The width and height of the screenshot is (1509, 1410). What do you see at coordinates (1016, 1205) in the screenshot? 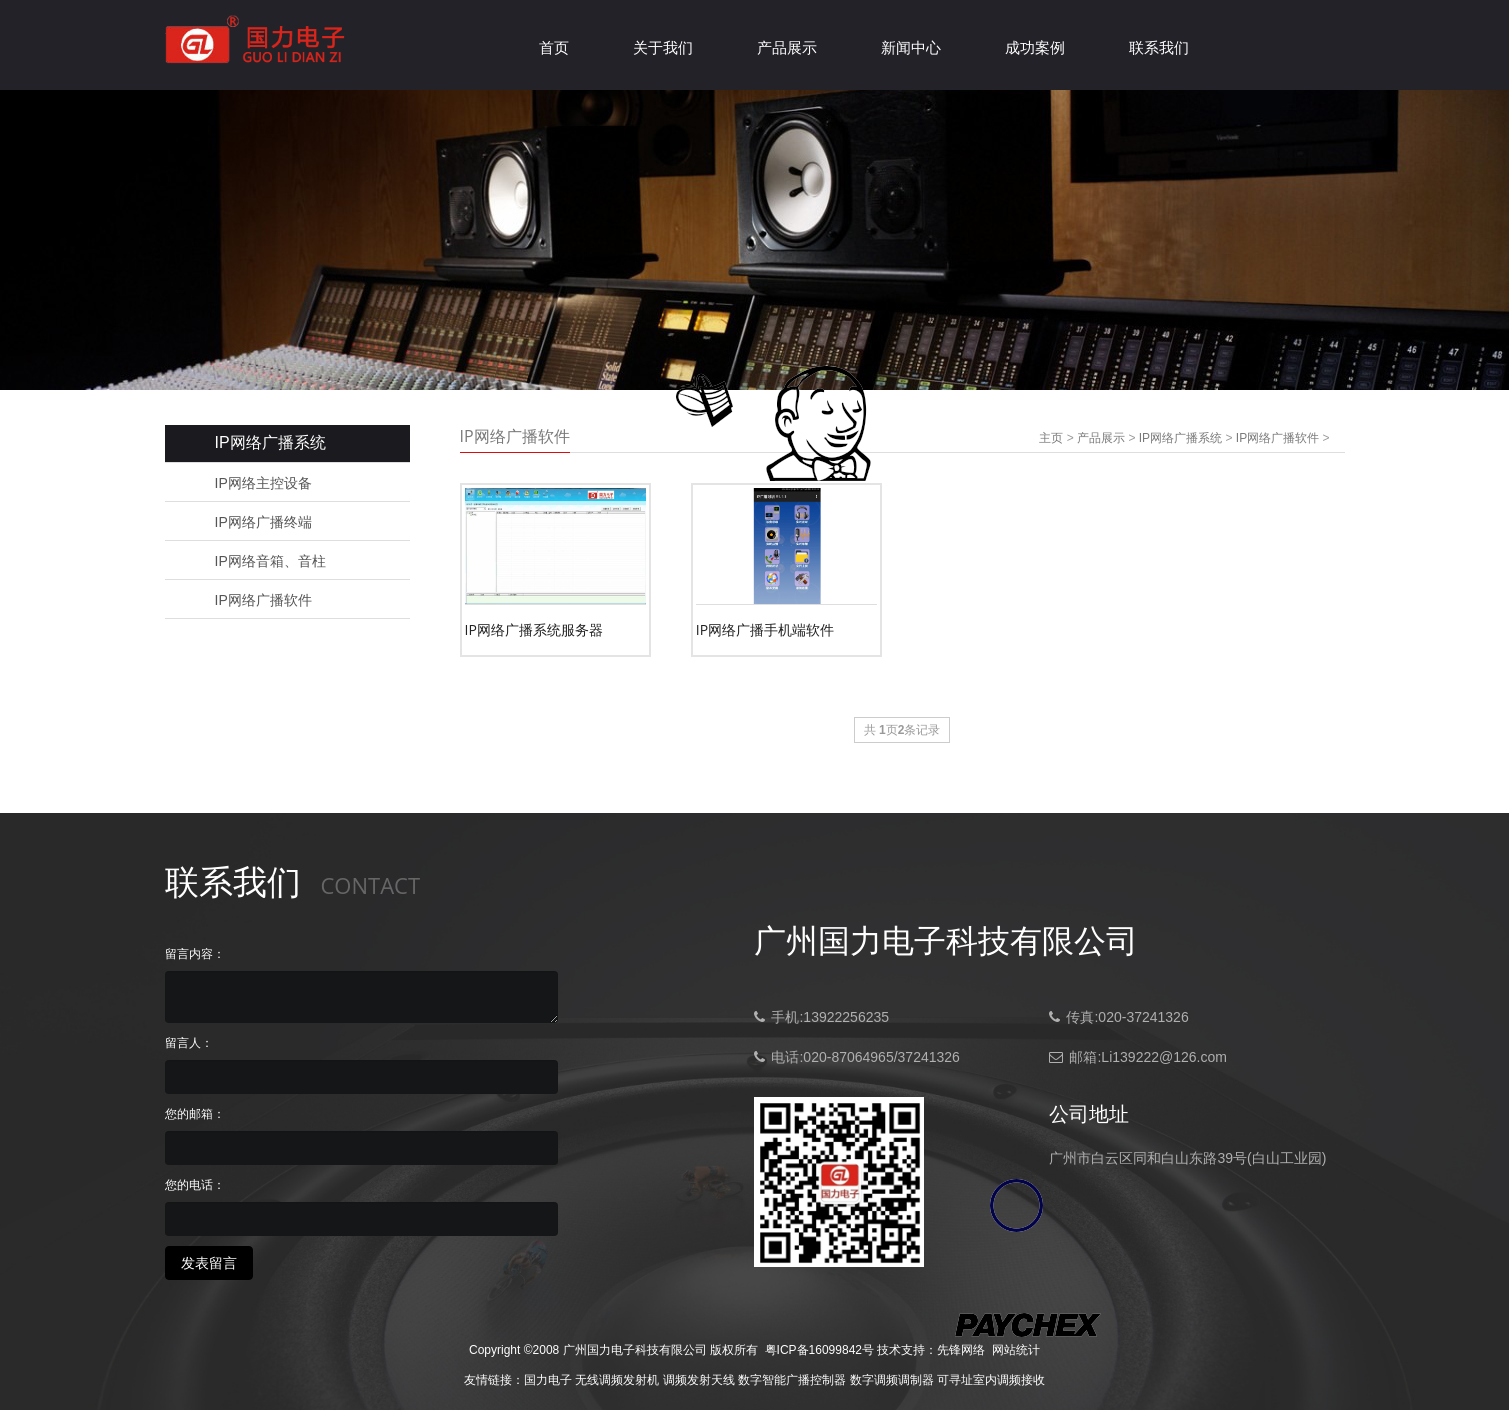
I see `conventional commits project logo` at bounding box center [1016, 1205].